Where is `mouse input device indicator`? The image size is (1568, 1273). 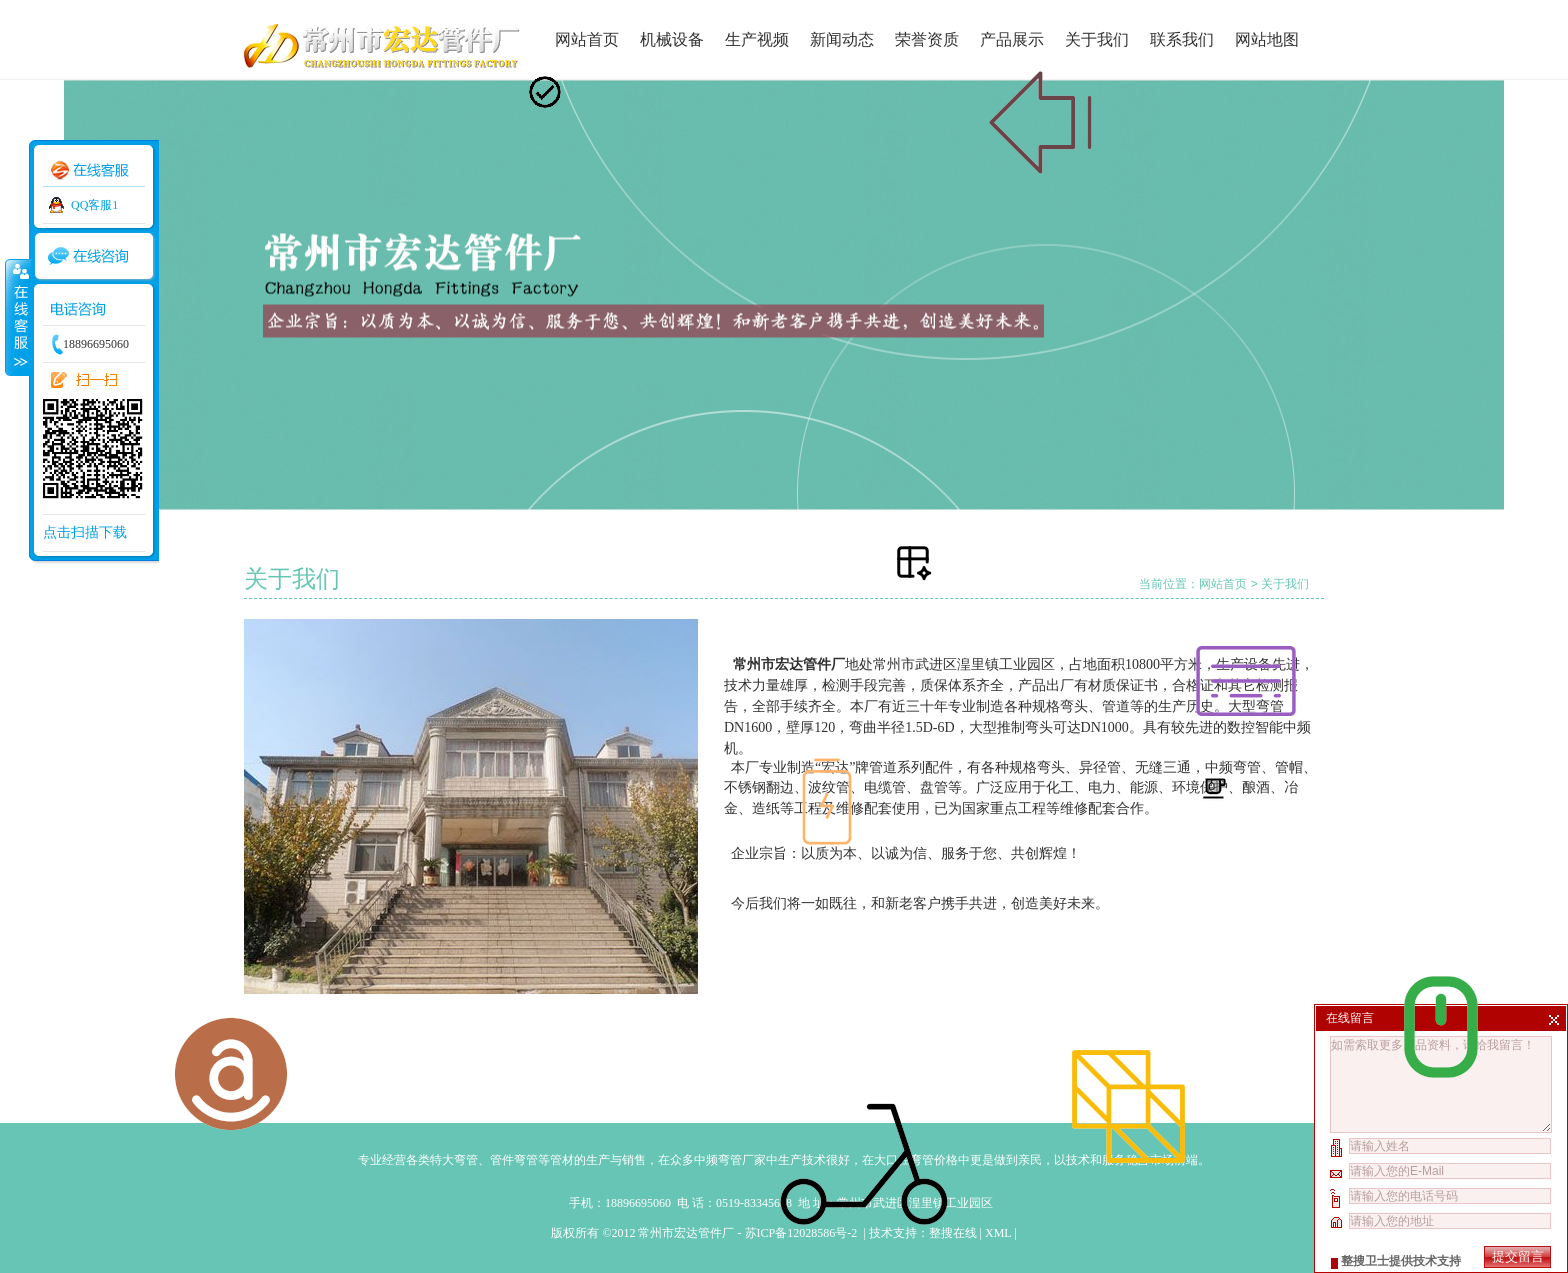 mouse input device indicator is located at coordinates (1441, 1027).